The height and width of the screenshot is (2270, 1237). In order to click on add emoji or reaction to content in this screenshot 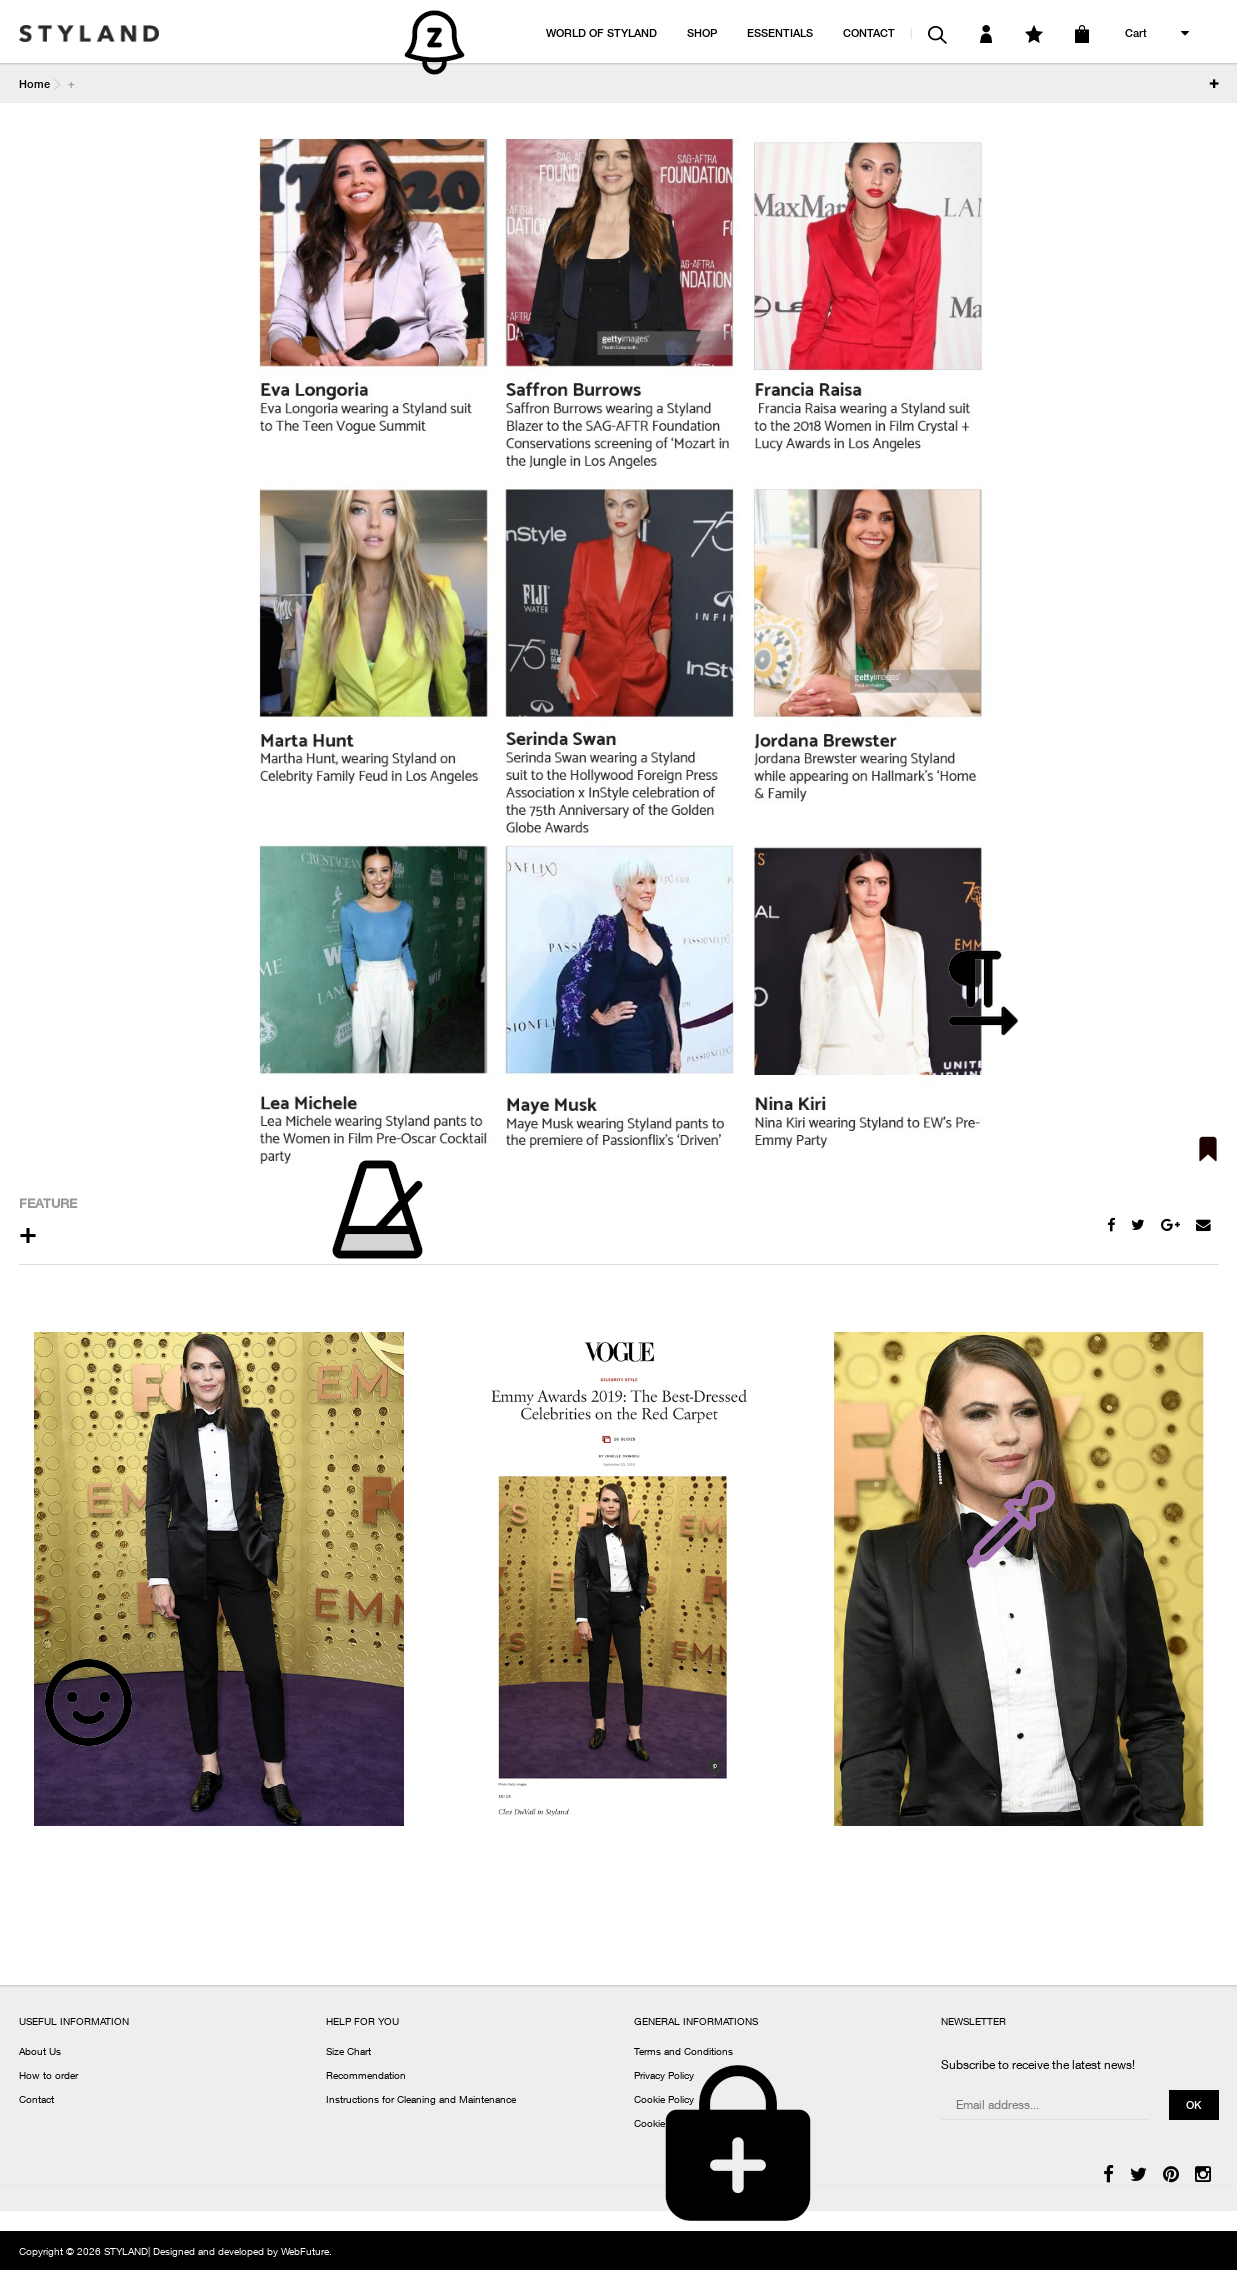, I will do `click(88, 1702)`.